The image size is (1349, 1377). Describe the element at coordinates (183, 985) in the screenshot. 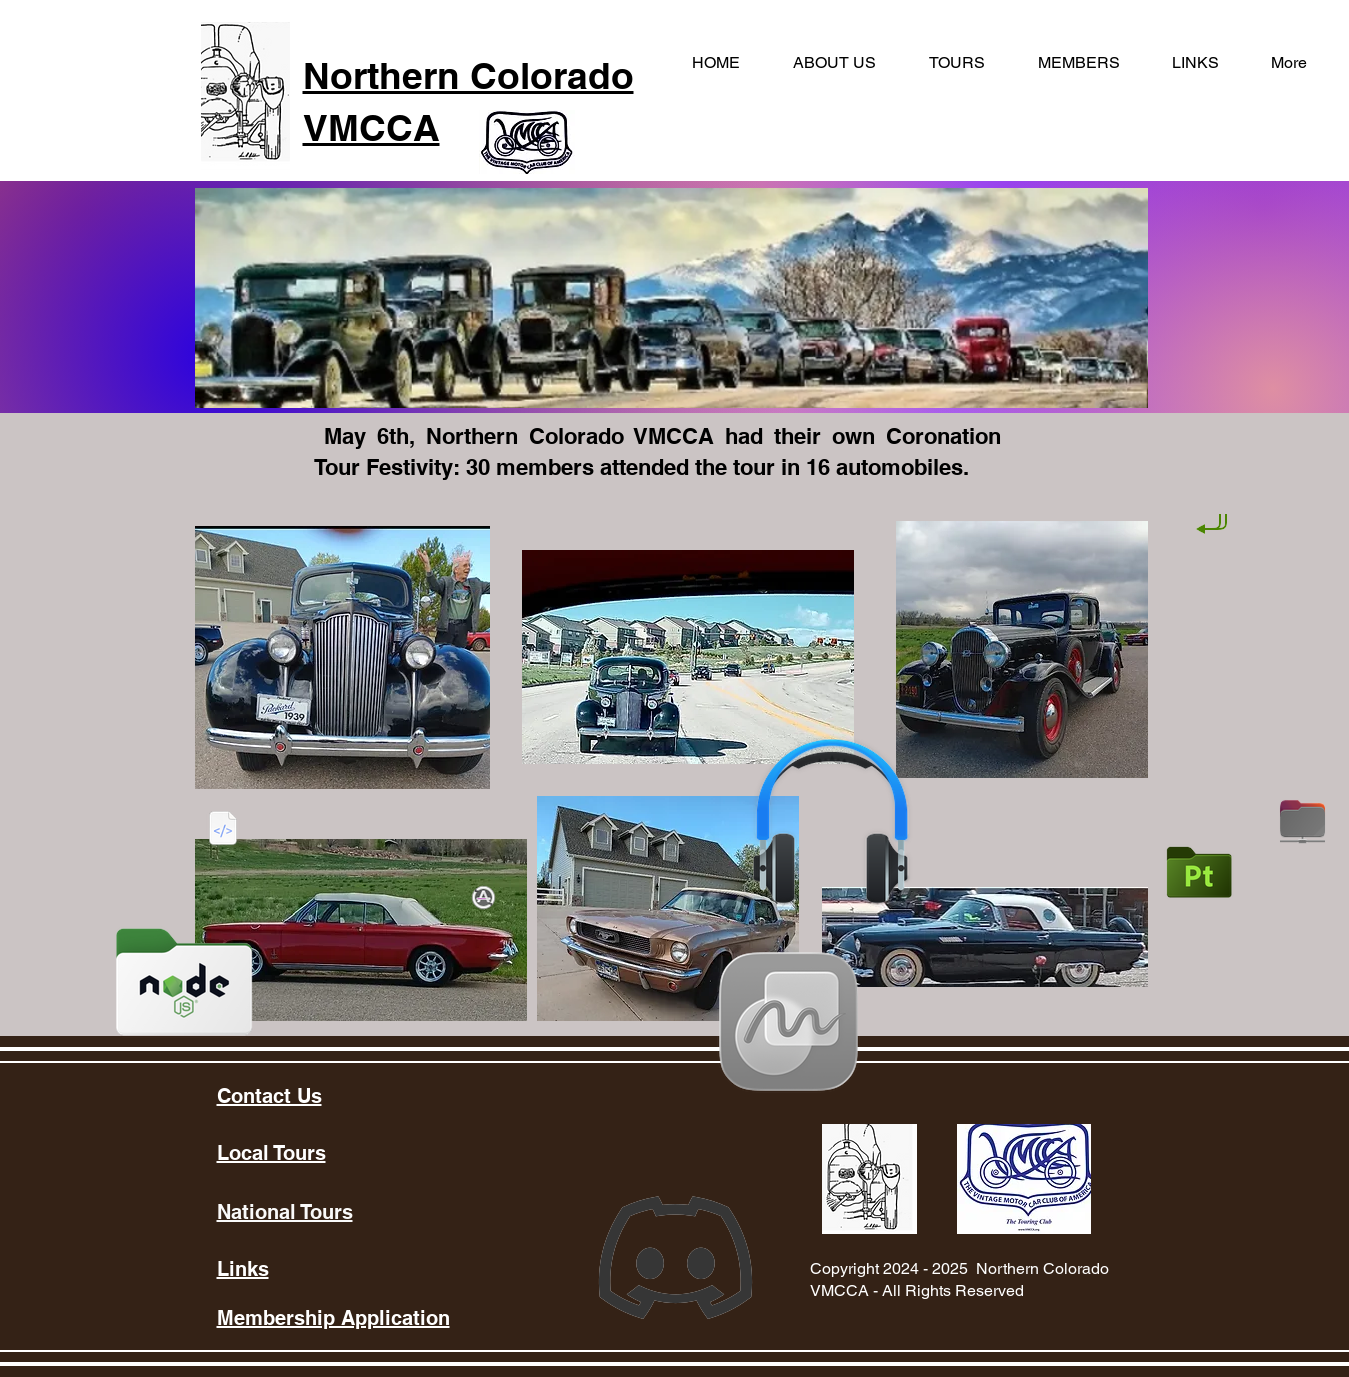

I see `open node.js project folder` at that location.